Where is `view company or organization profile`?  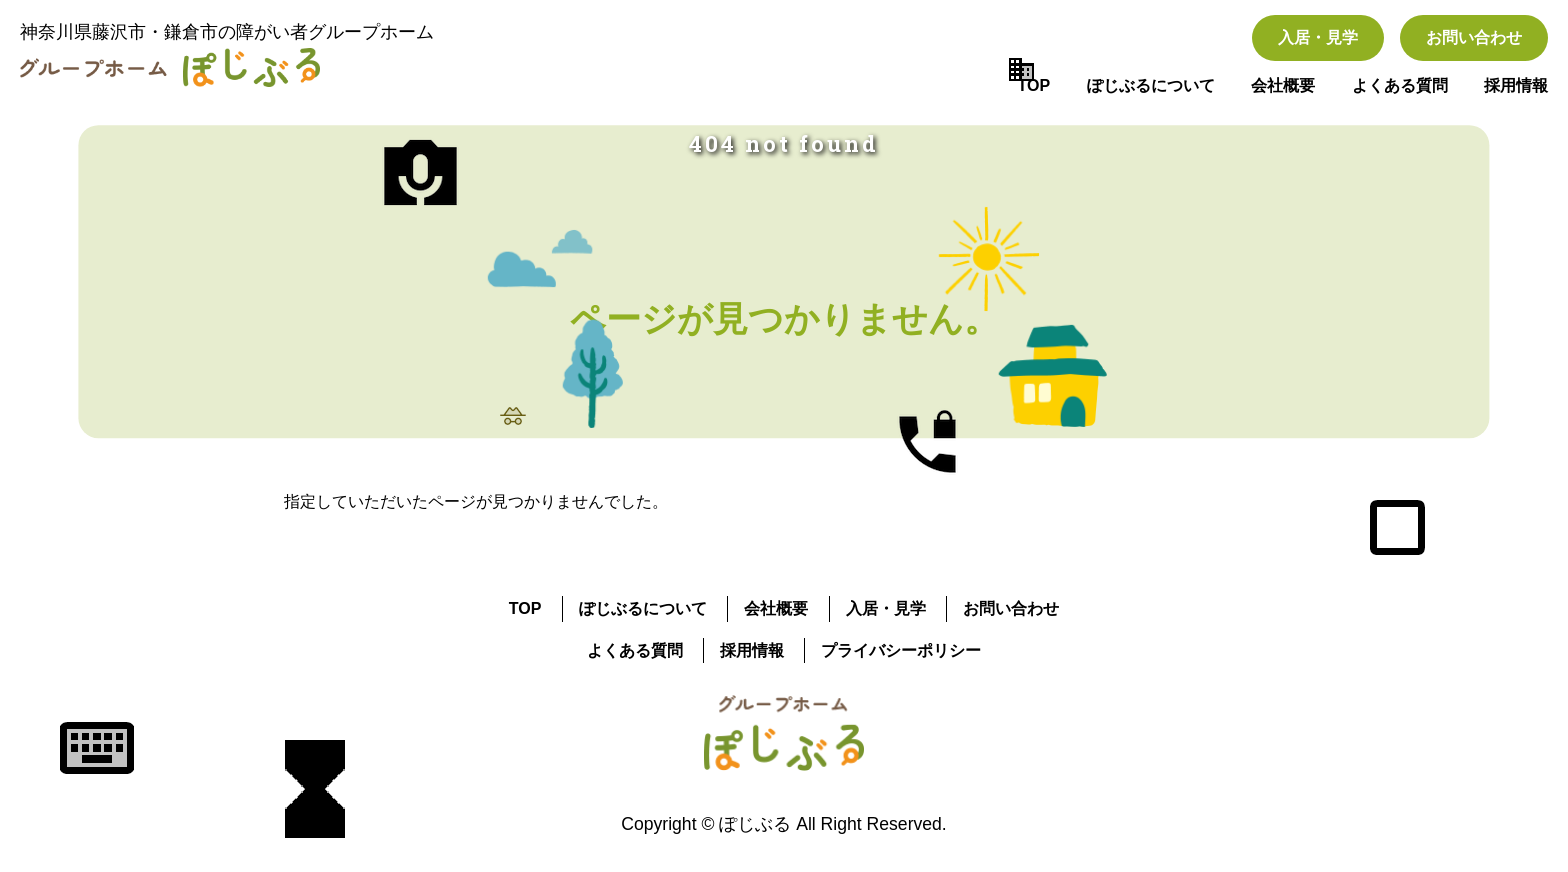
view company or organization profile is located at coordinates (1021, 69).